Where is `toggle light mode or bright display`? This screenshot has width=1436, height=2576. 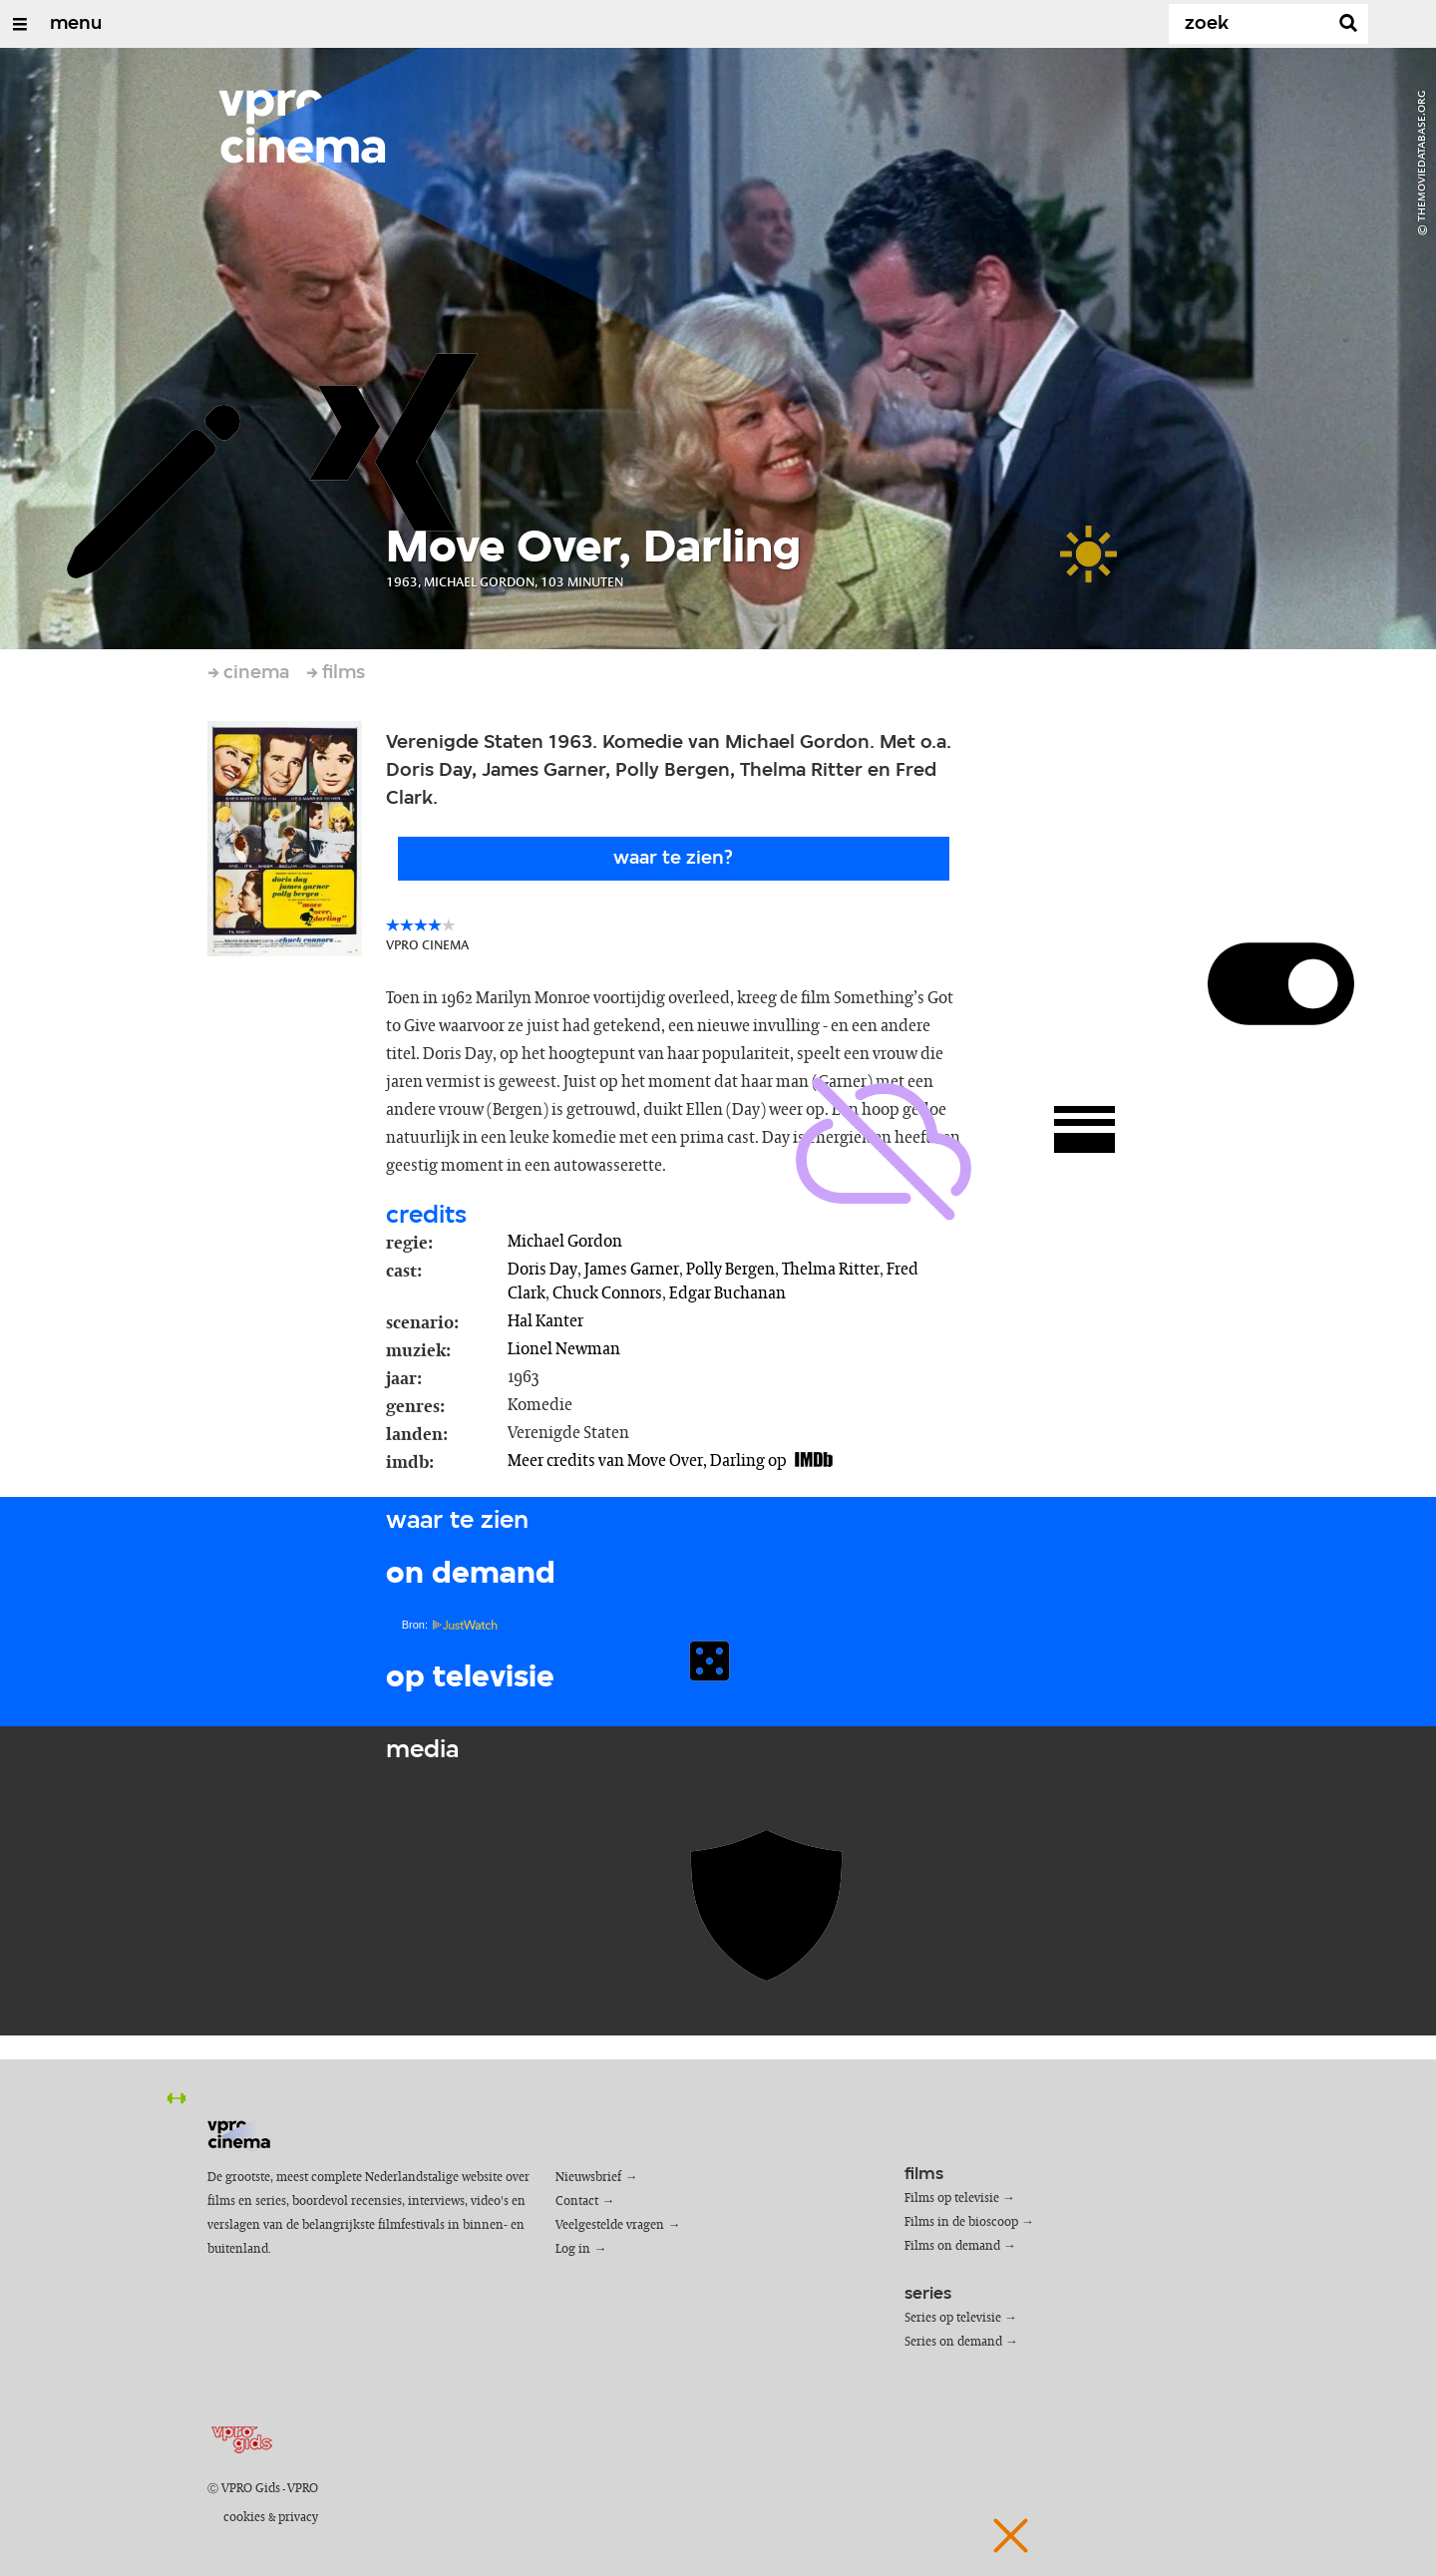
toggle light mode or bright display is located at coordinates (1088, 553).